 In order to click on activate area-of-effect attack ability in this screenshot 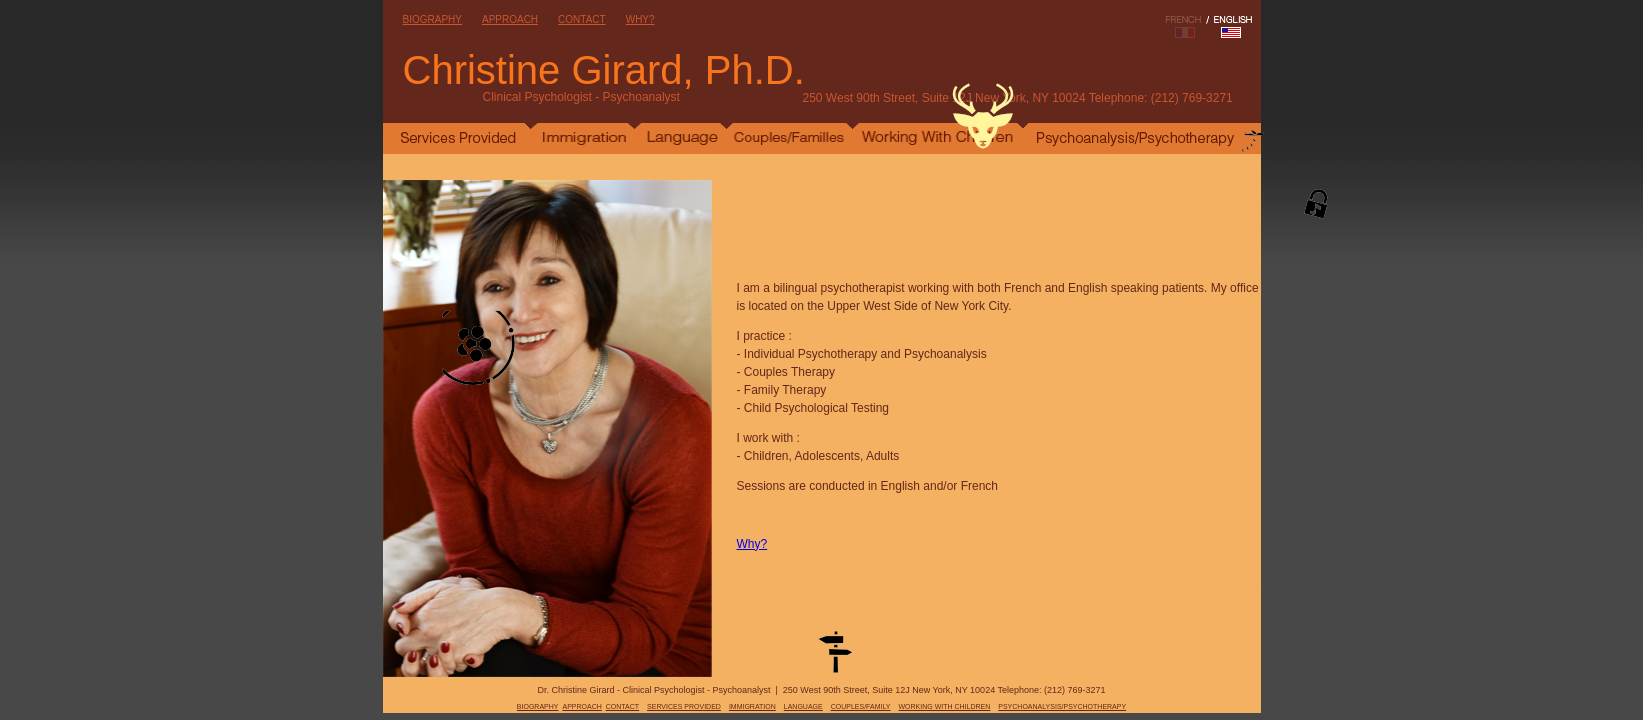, I will do `click(1253, 141)`.